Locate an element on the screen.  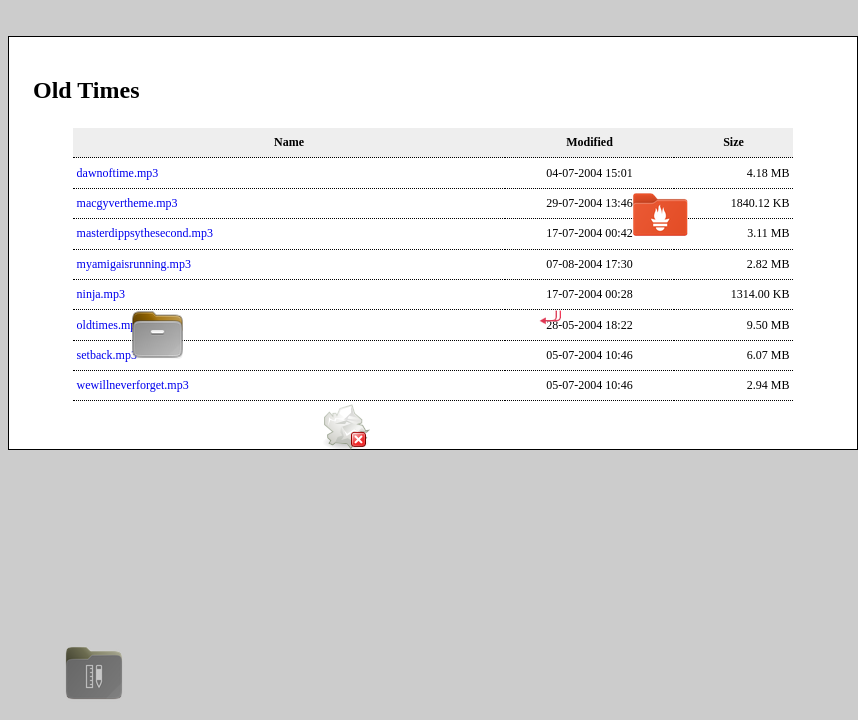
access your templates folder is located at coordinates (94, 673).